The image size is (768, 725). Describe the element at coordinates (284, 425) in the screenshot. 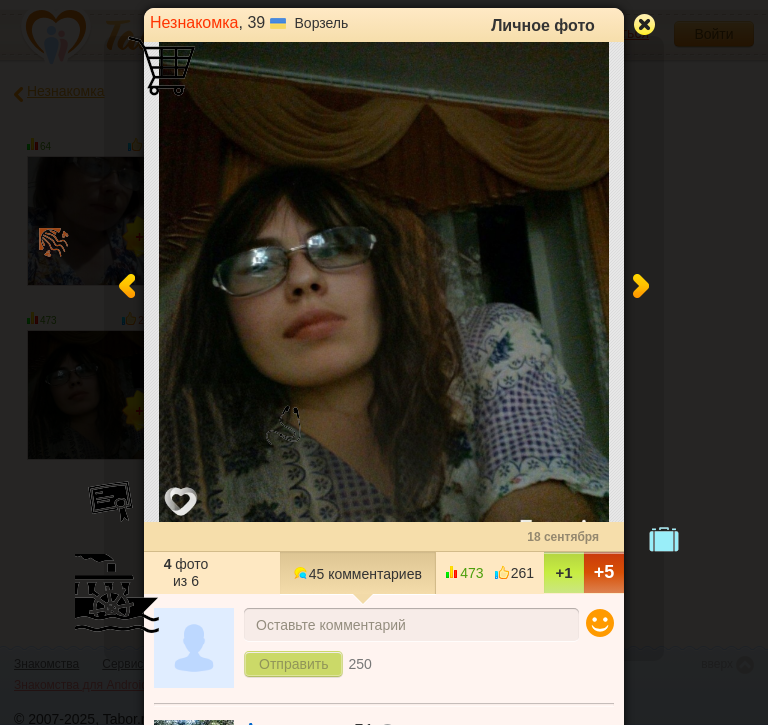

I see `connect to wireless earbuds` at that location.